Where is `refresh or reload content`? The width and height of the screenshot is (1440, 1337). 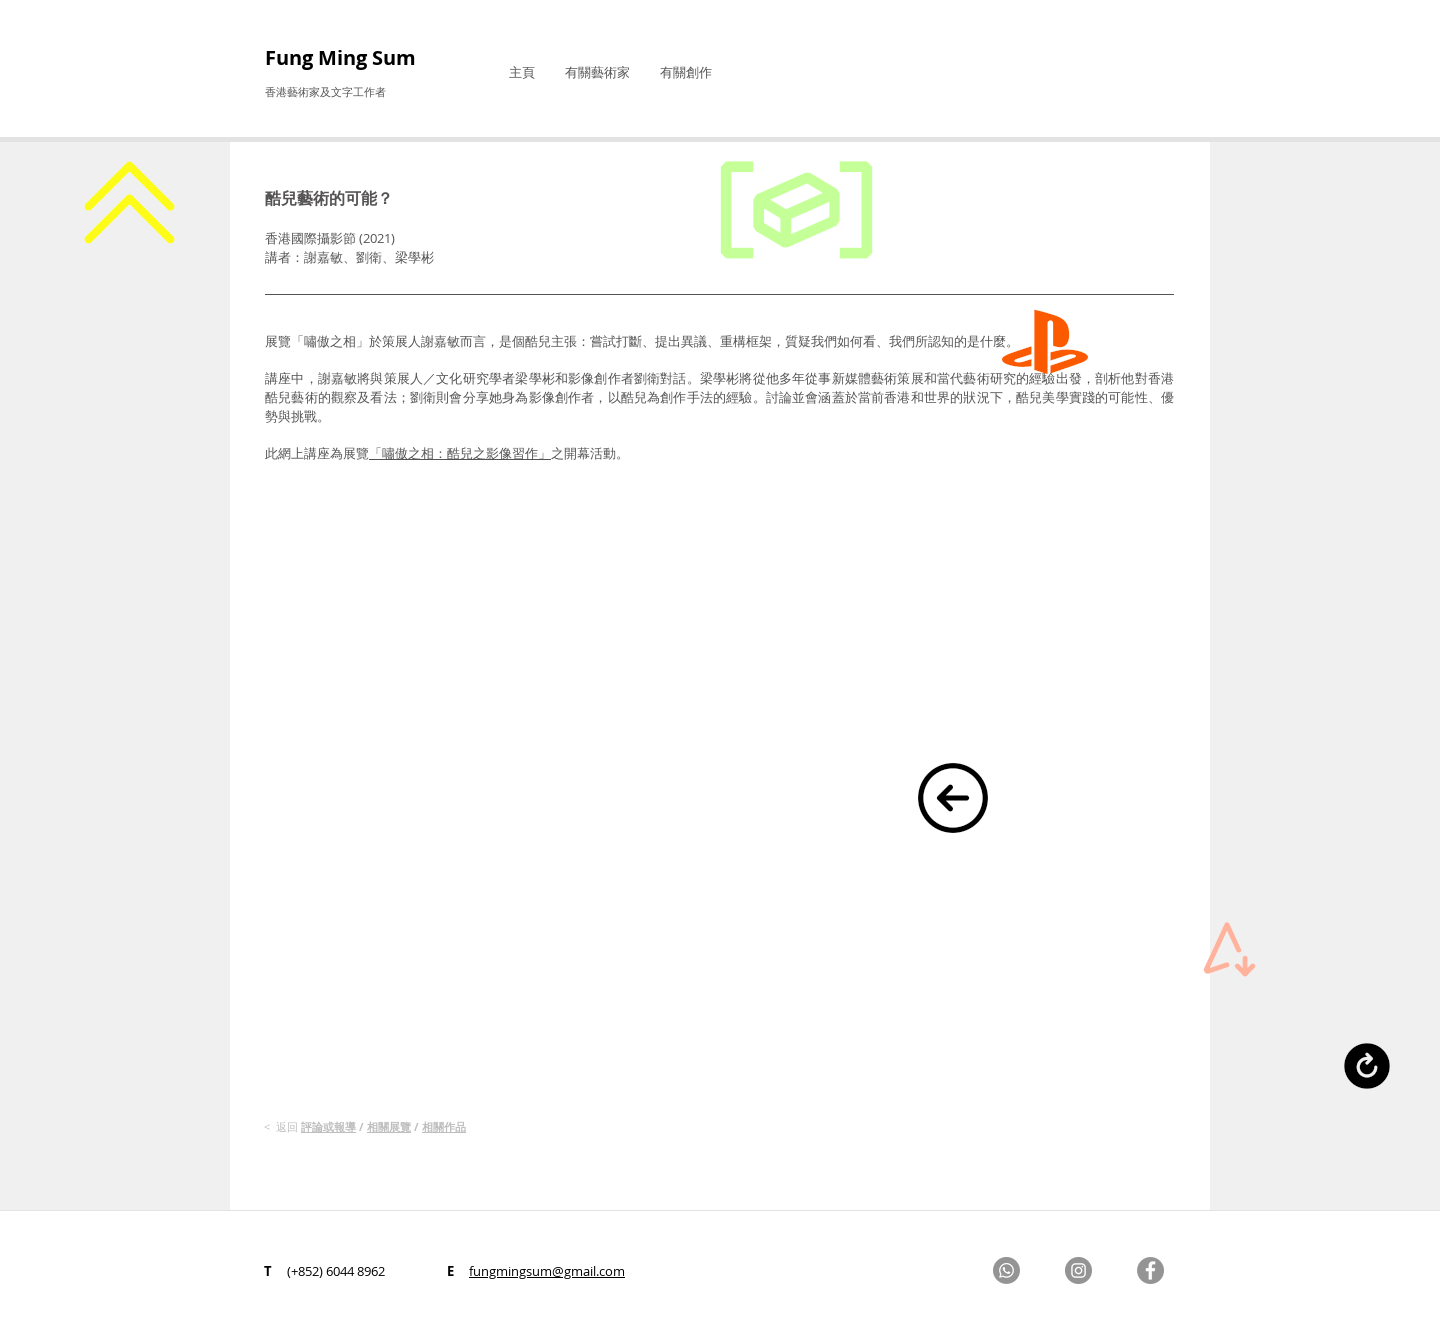
refresh or reload content is located at coordinates (1367, 1066).